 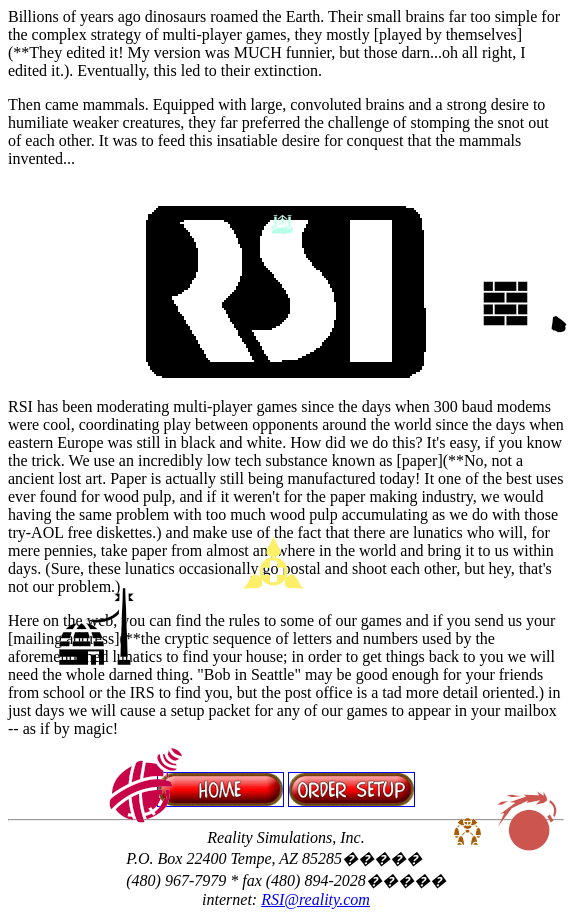 I want to click on activate a bomb or explosive item in-game, so click(x=527, y=821).